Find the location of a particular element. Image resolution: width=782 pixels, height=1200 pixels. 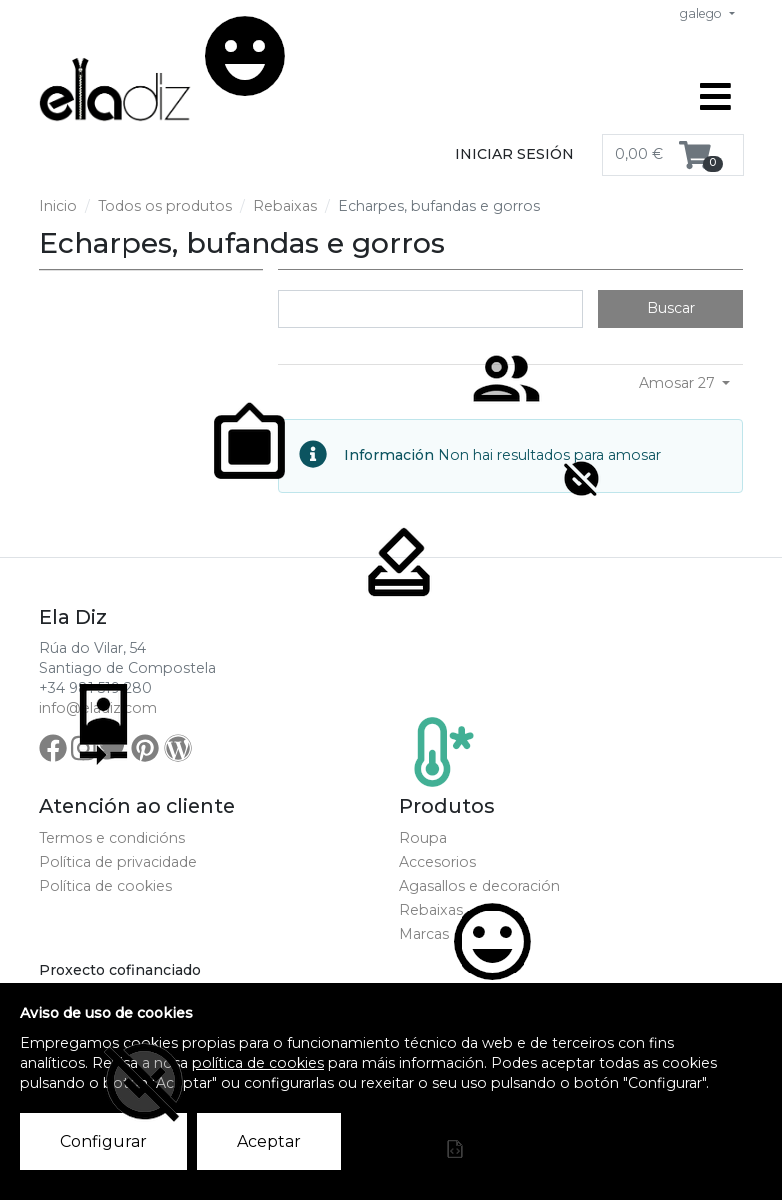

indicates content is unpublished or hidden from public view is located at coordinates (581, 478).